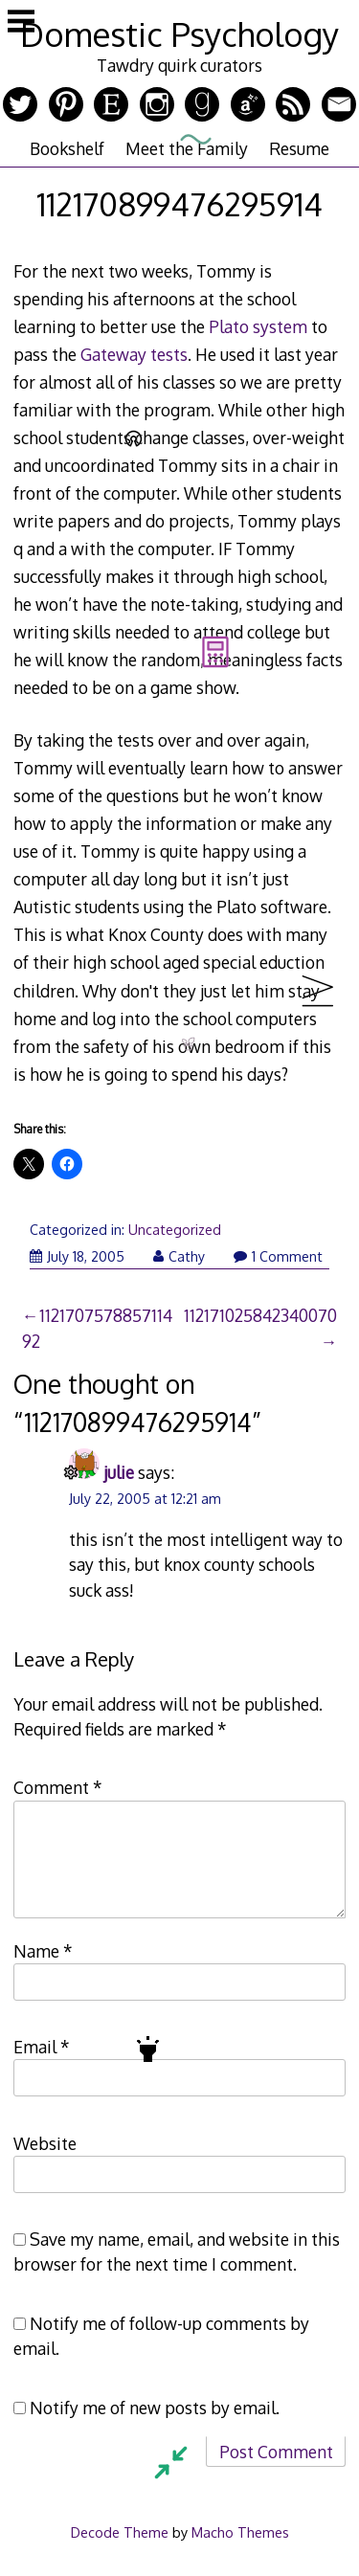 The height and width of the screenshot is (2576, 359). Describe the element at coordinates (188, 1043) in the screenshot. I see `view or manage your garden plants` at that location.